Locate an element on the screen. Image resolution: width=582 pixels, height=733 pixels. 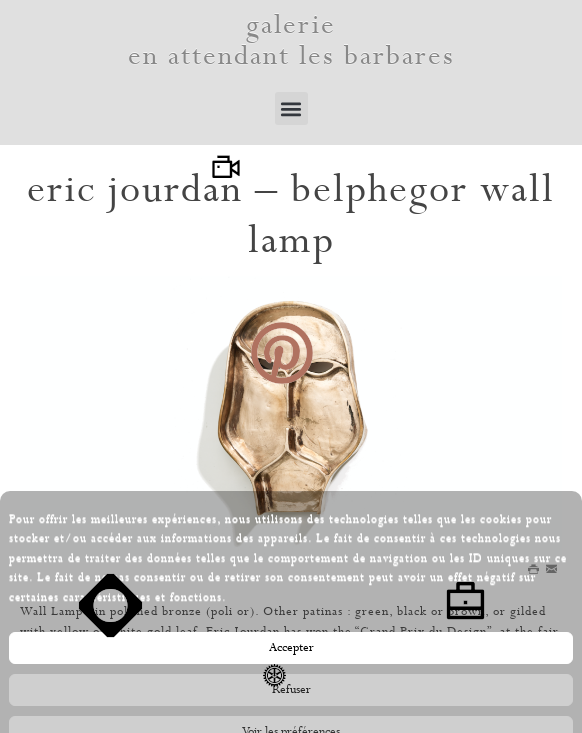
Rotary International organization logo is located at coordinates (274, 675).